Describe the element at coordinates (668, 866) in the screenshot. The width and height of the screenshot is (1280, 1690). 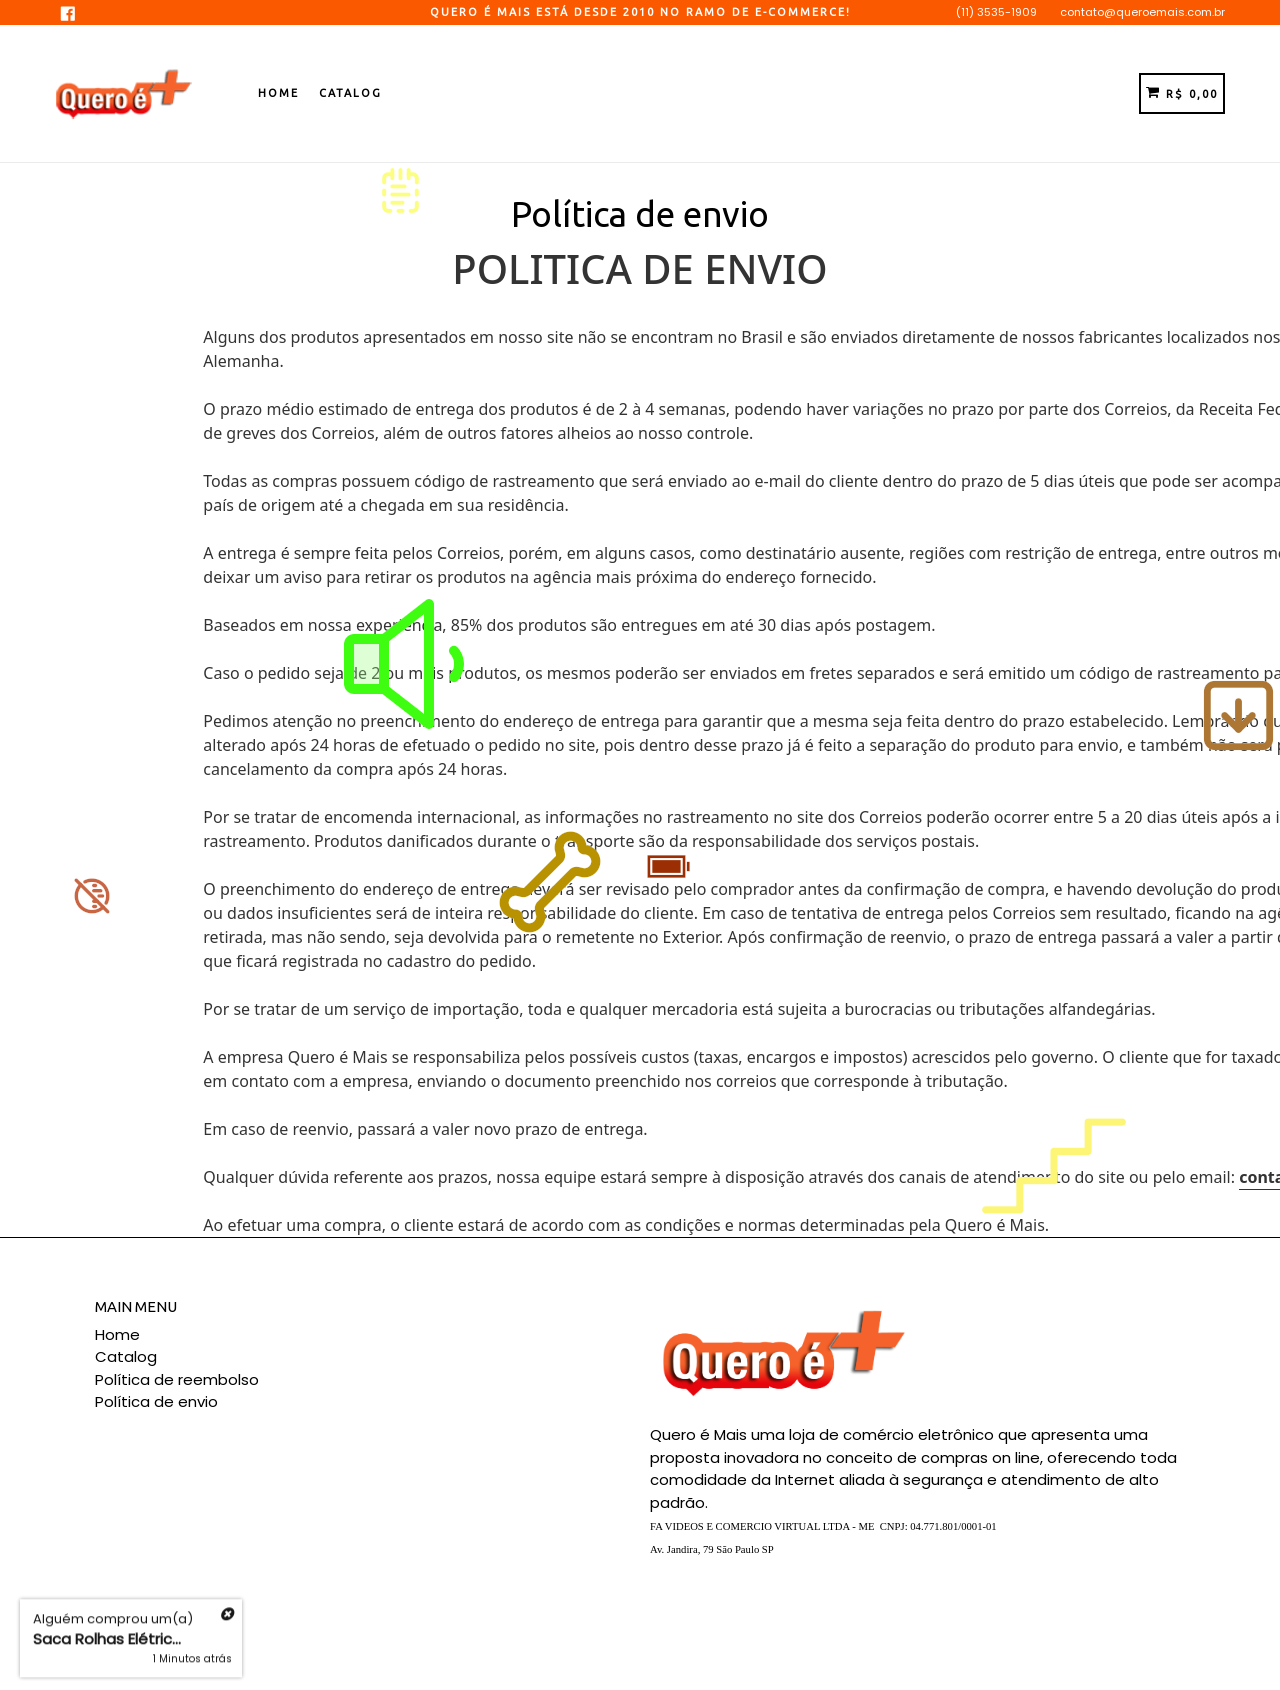
I see `indicates battery is fully charged` at that location.